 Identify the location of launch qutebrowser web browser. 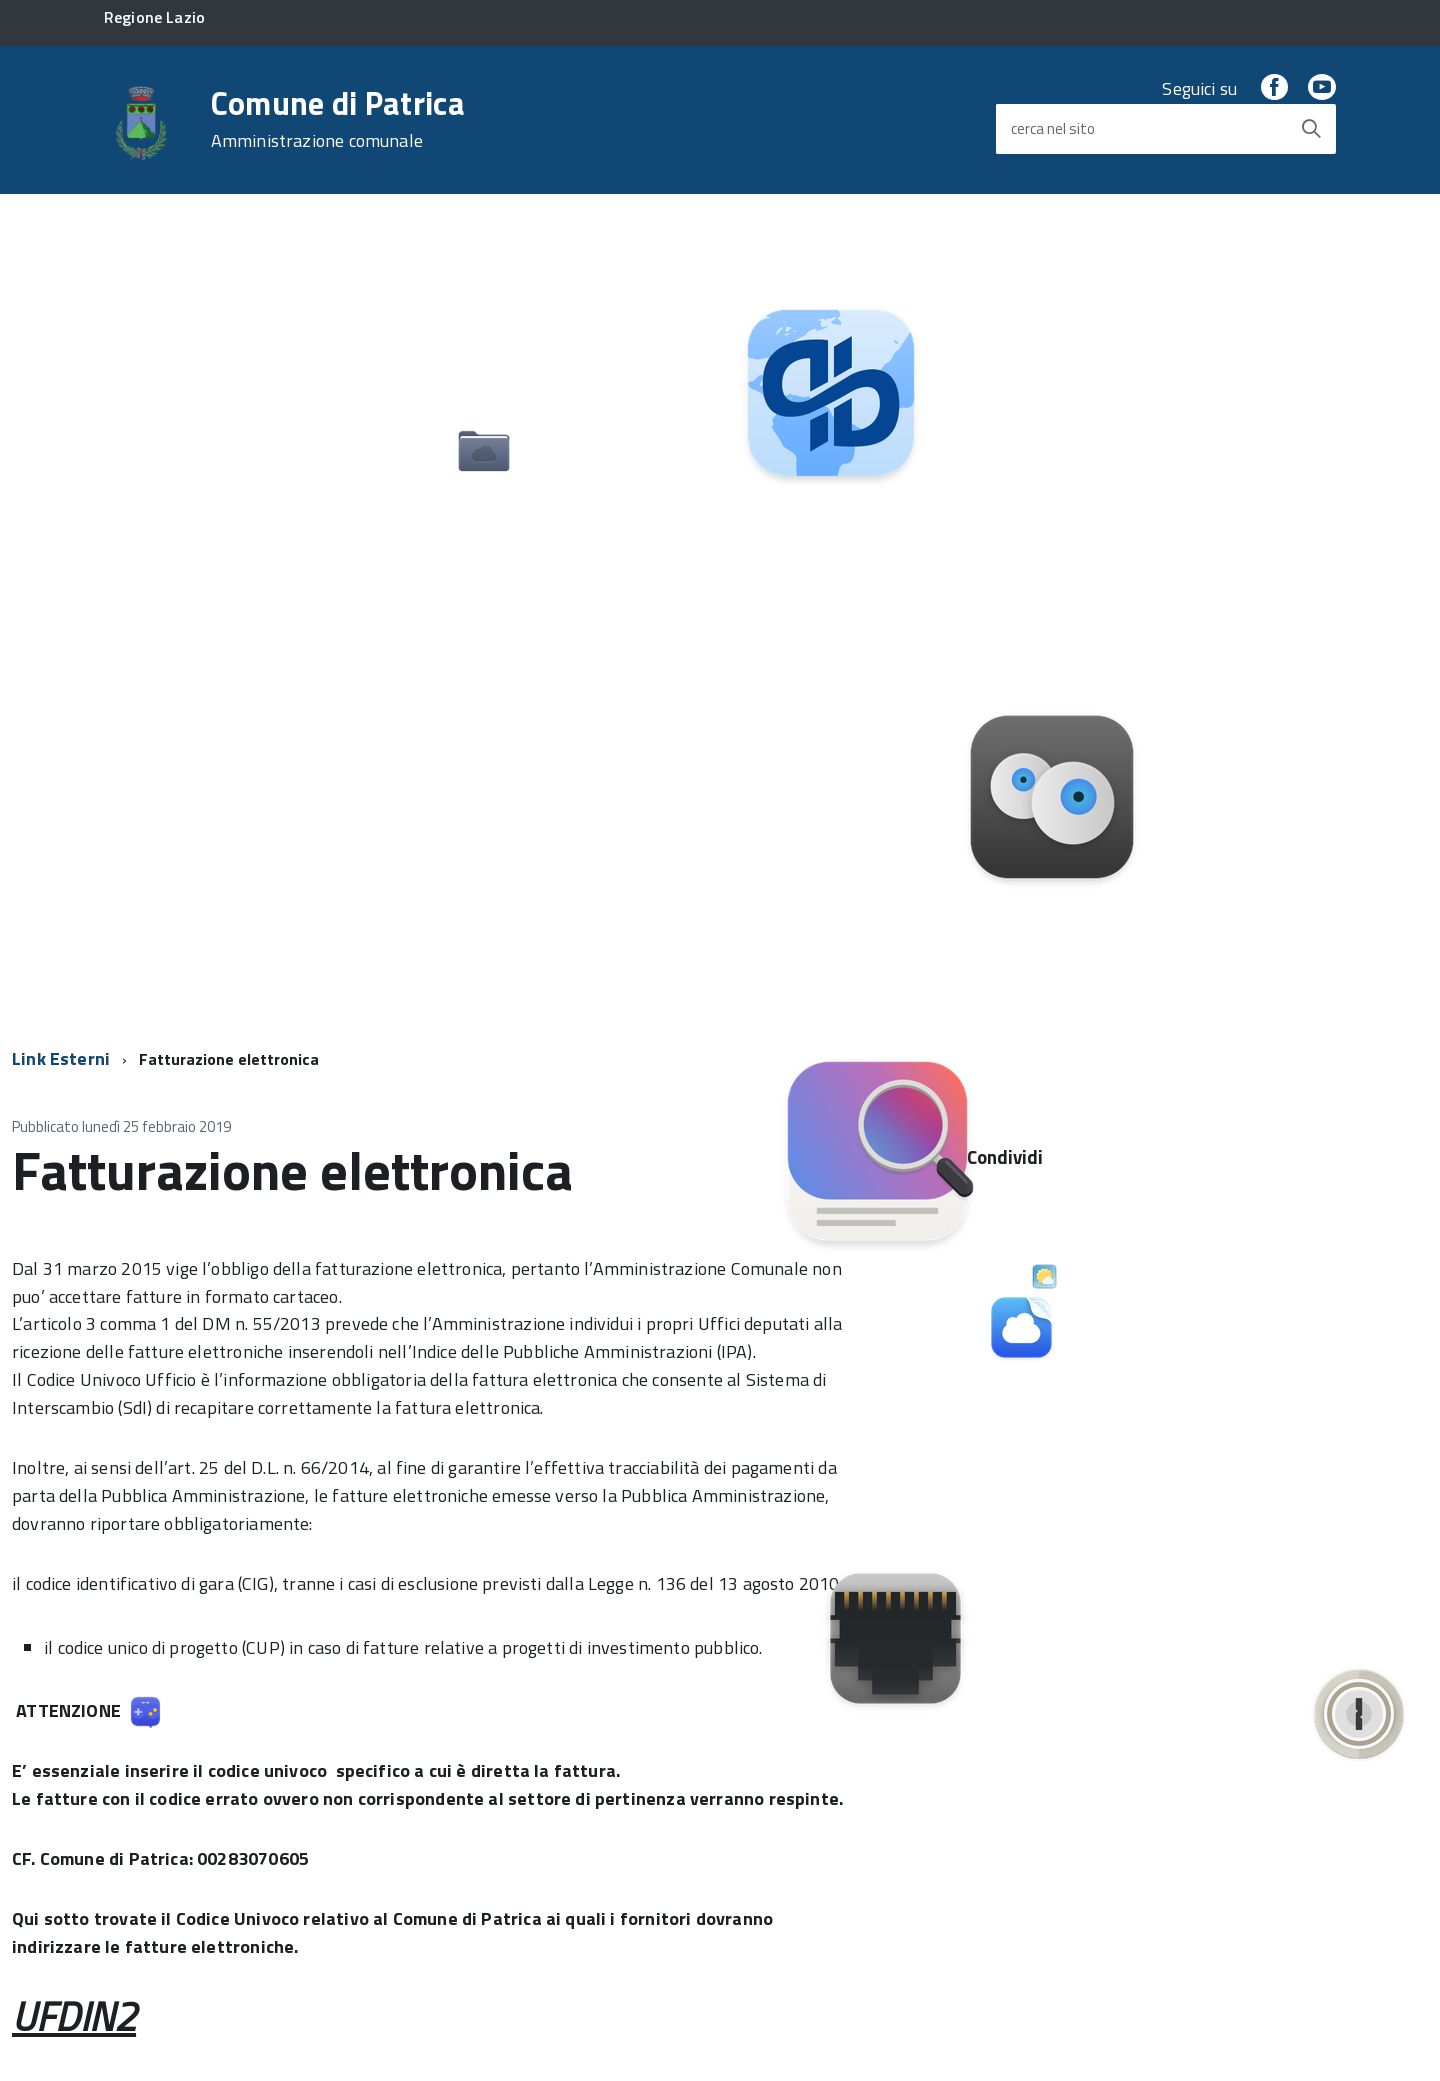
(831, 393).